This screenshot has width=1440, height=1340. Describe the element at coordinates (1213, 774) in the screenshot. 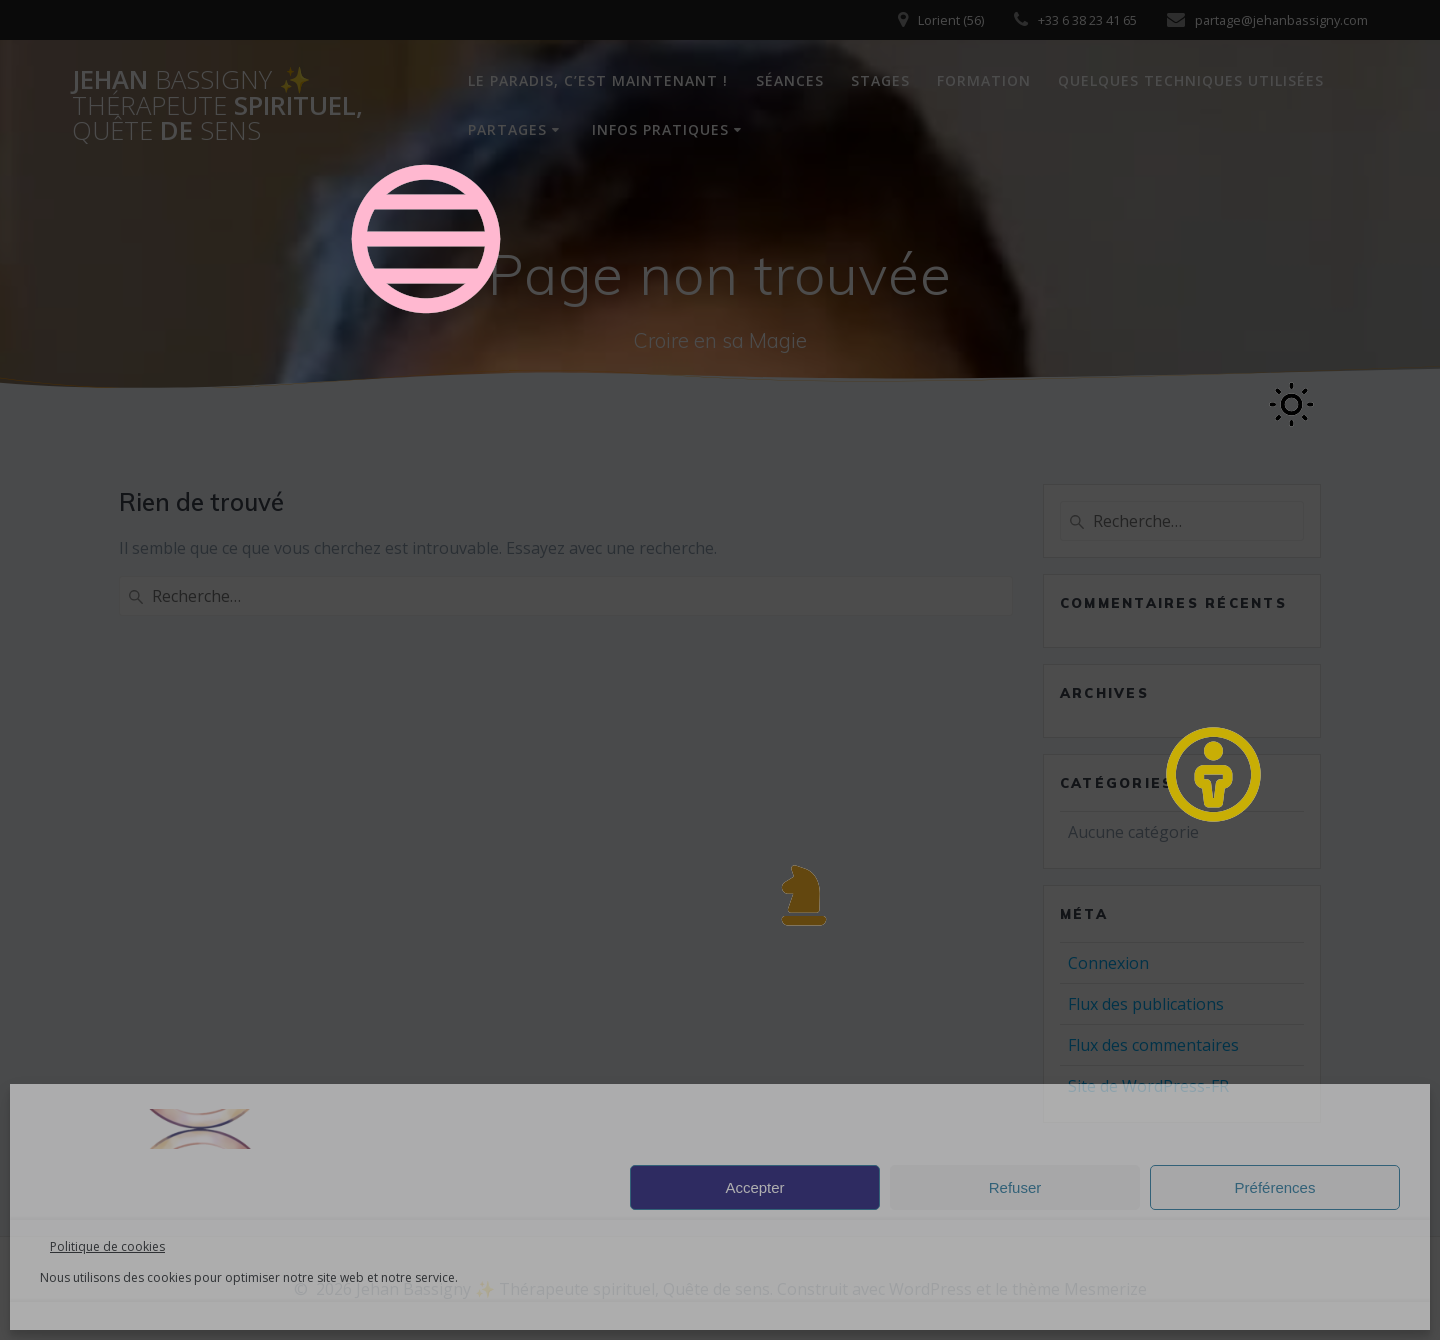

I see `indicates creative commons attribution license required` at that location.